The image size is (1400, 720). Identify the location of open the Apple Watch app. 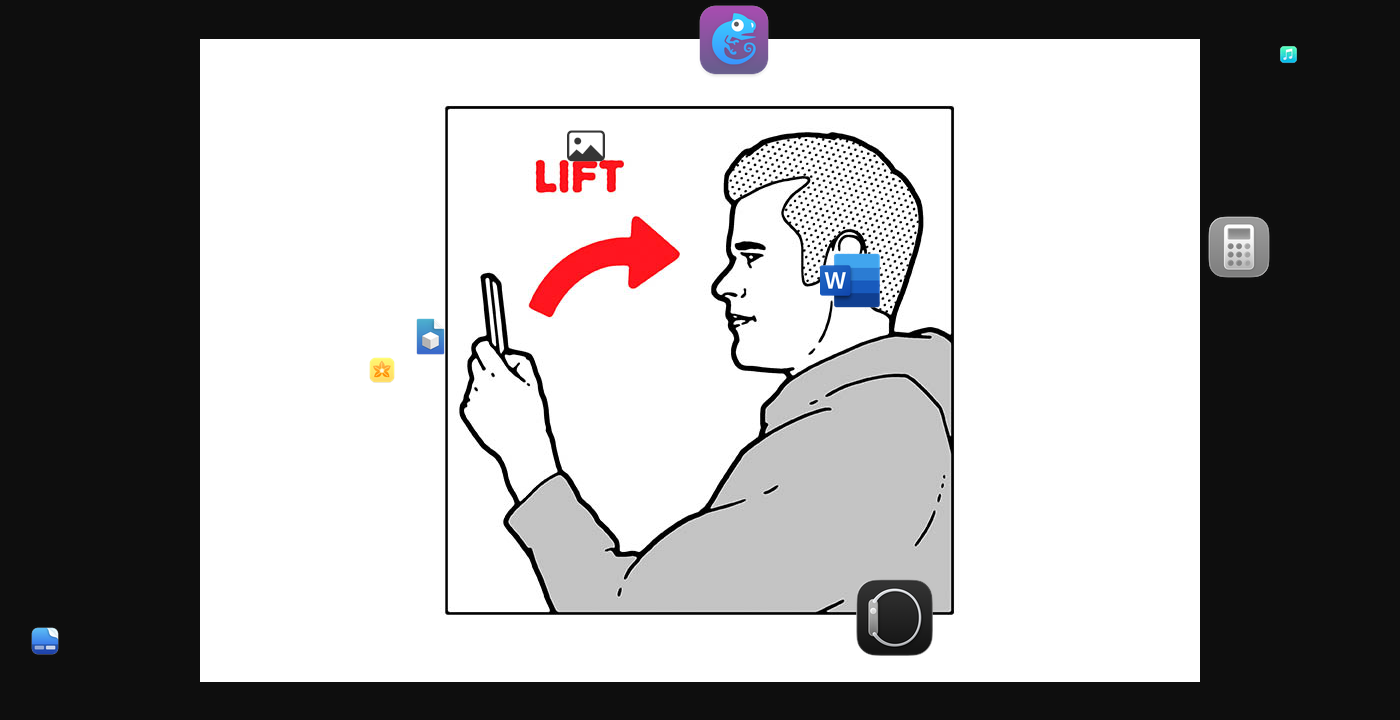
(894, 617).